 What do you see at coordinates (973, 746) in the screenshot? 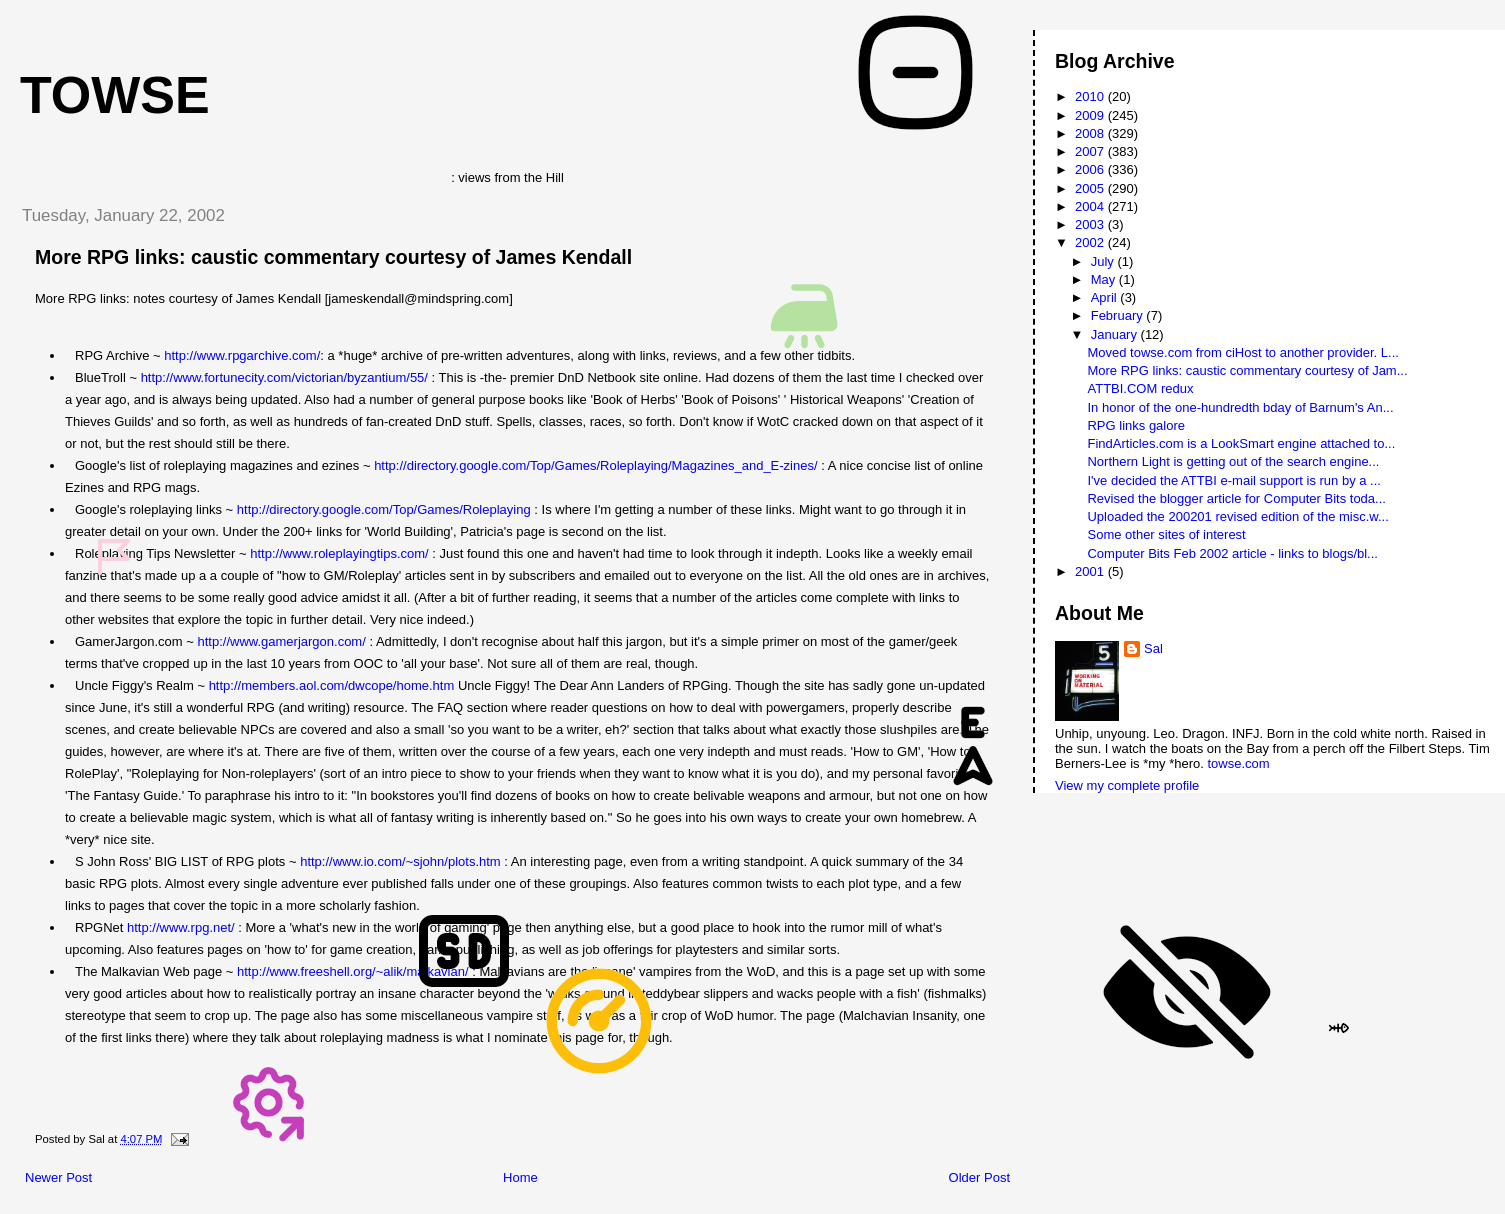
I see `navigate east direction` at bounding box center [973, 746].